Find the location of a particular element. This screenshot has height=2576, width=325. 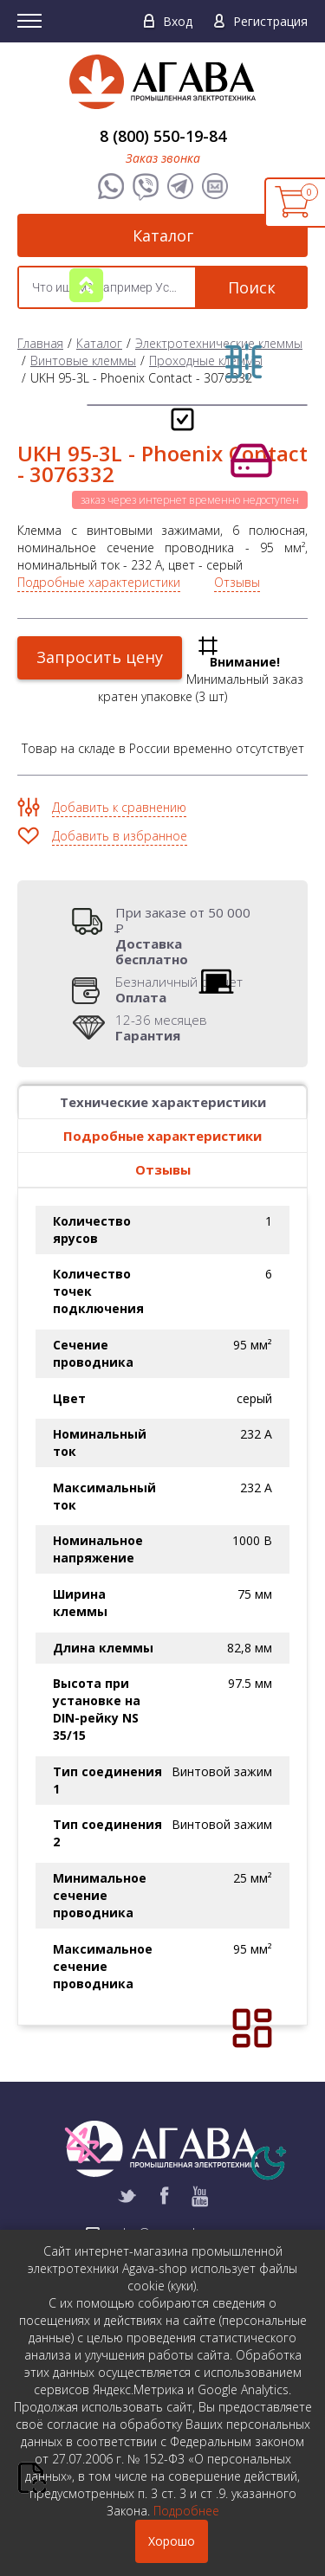

adjust or define a crop area is located at coordinates (208, 646).